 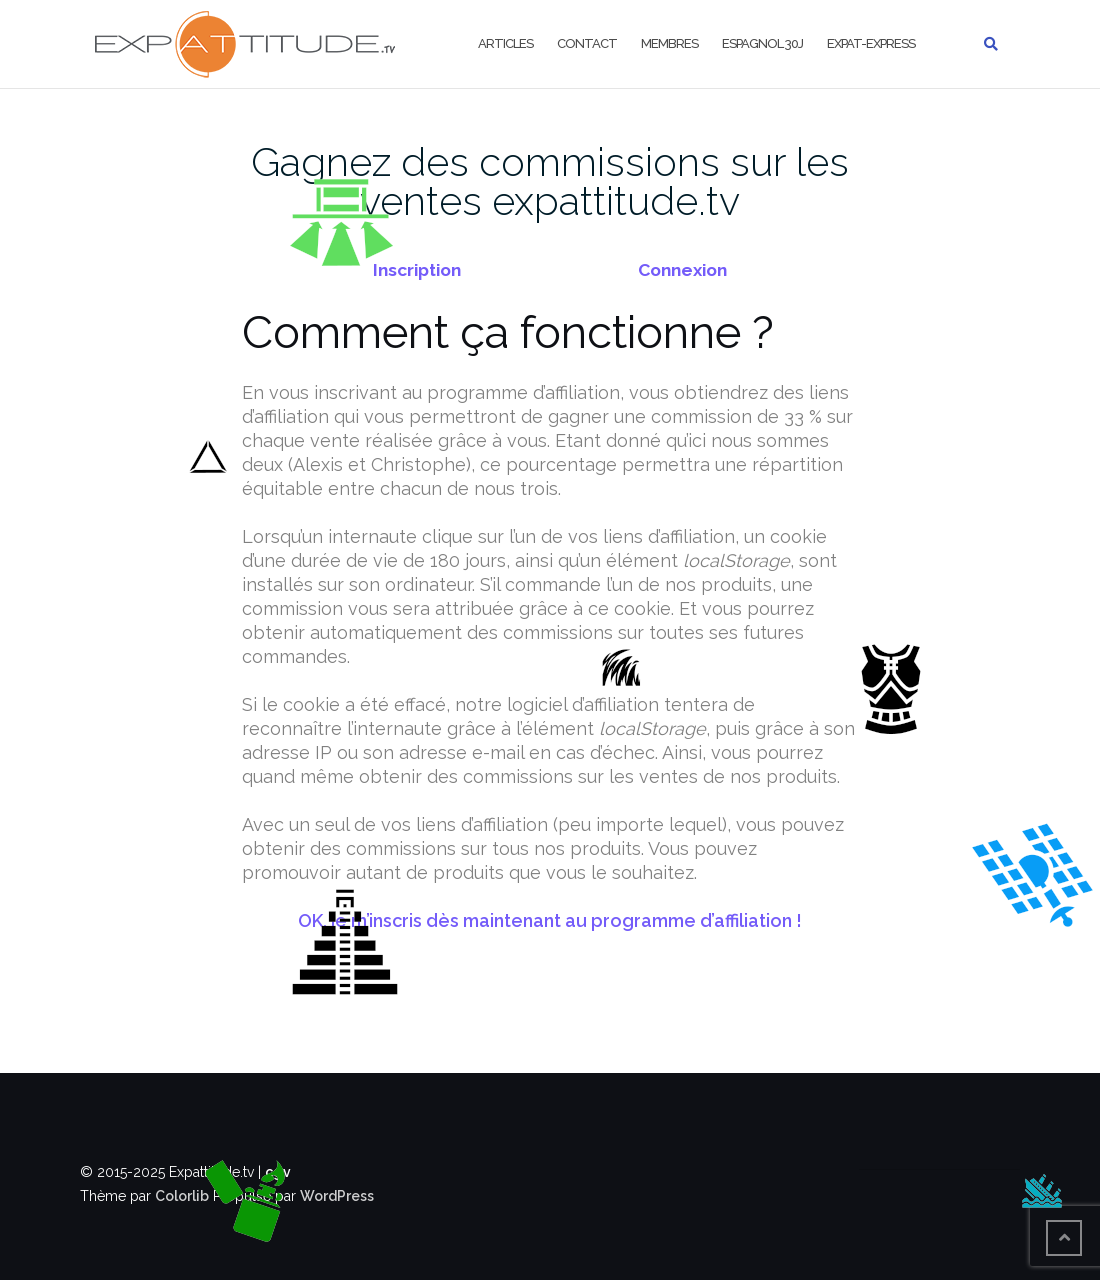 What do you see at coordinates (345, 942) in the screenshot?
I see `explore ancient civilizations or history content` at bounding box center [345, 942].